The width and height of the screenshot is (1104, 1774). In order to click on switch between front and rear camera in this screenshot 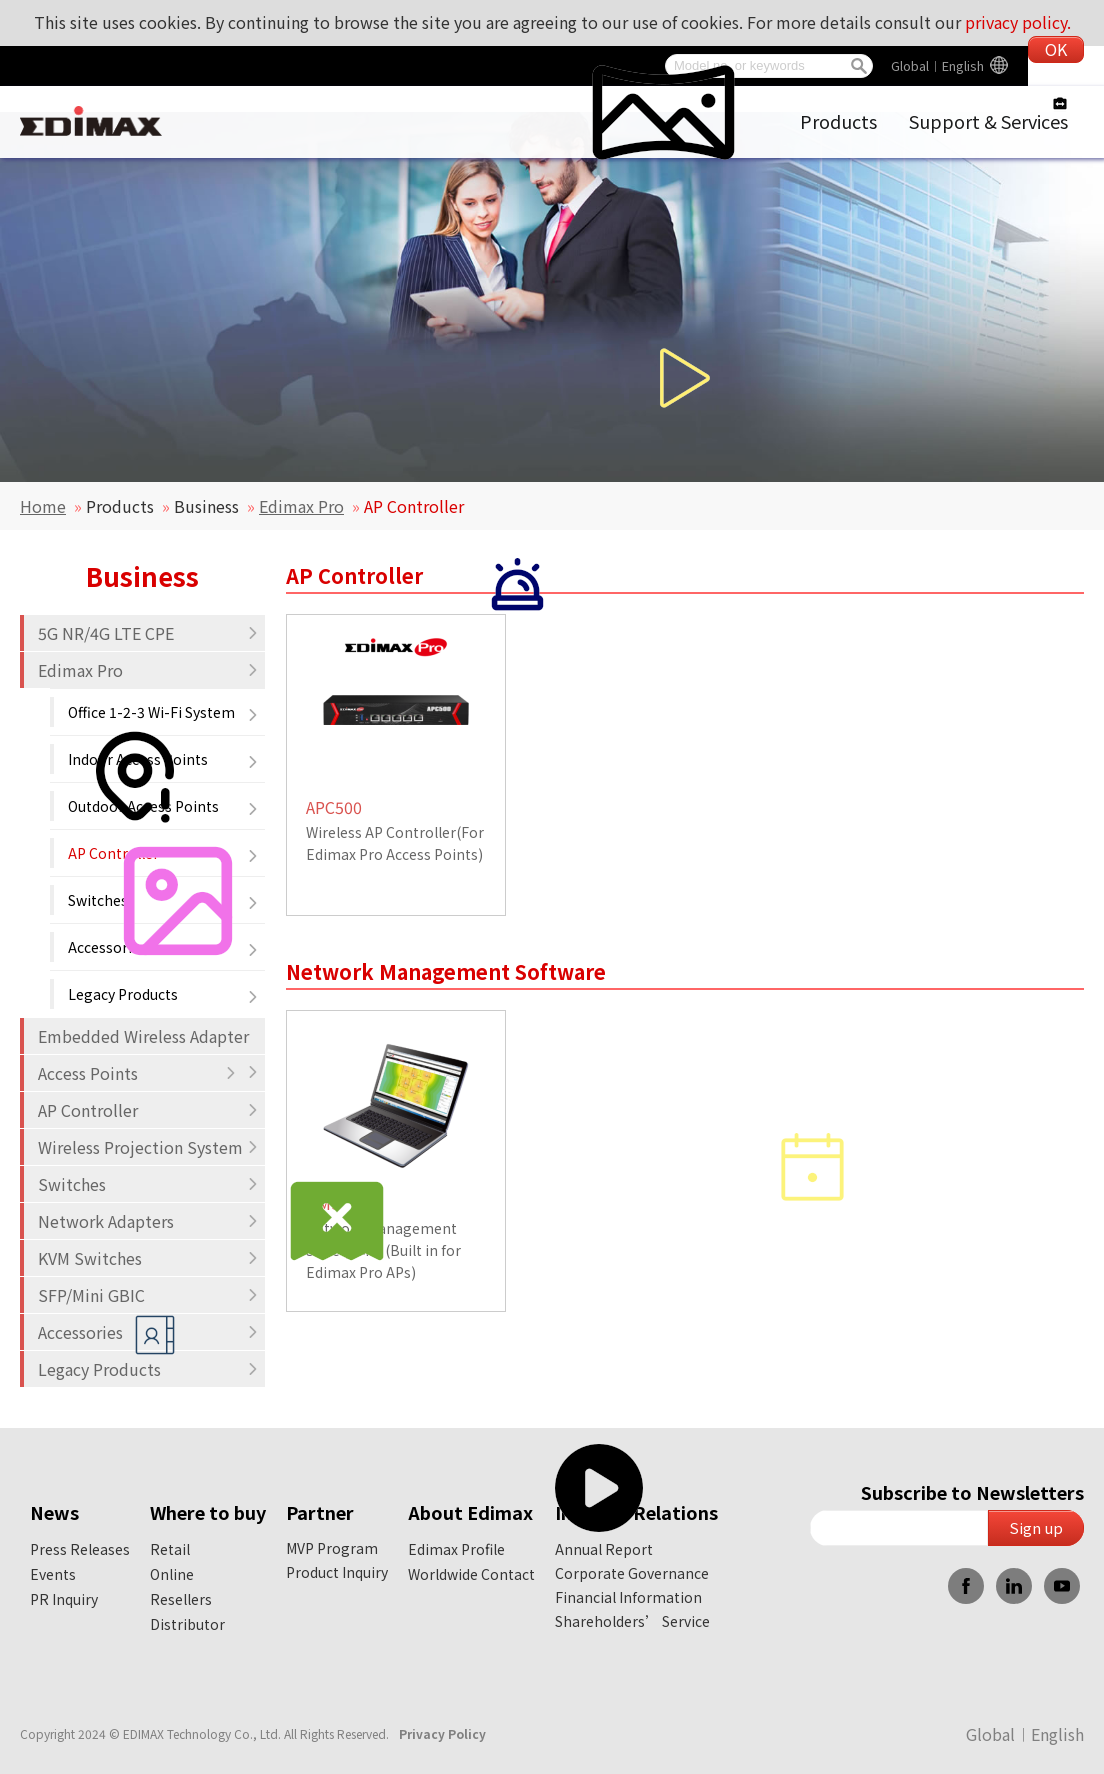, I will do `click(1060, 104)`.